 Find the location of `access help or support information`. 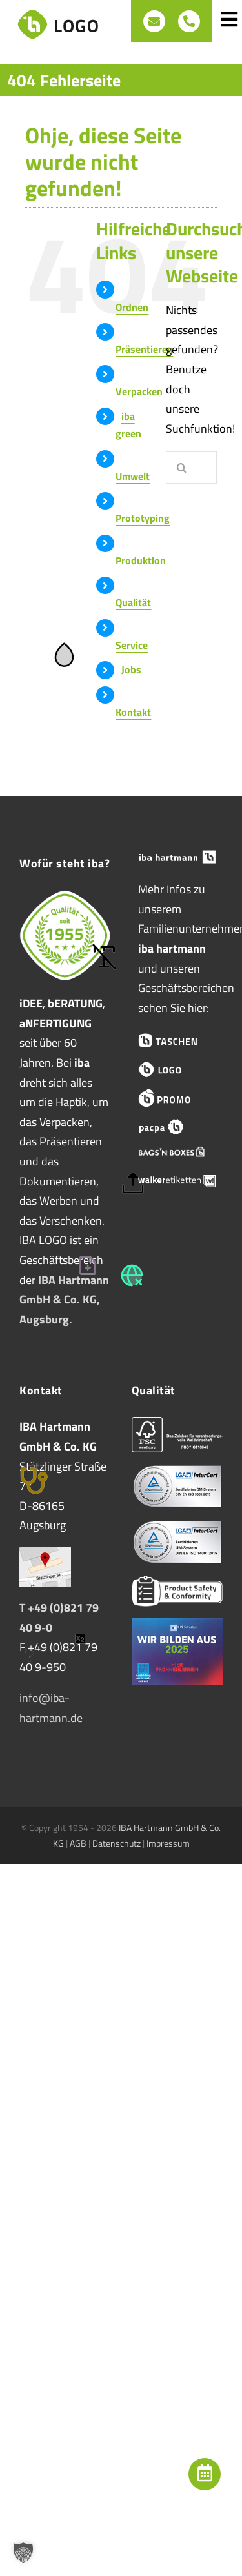

access help or support information is located at coordinates (30, 1655).